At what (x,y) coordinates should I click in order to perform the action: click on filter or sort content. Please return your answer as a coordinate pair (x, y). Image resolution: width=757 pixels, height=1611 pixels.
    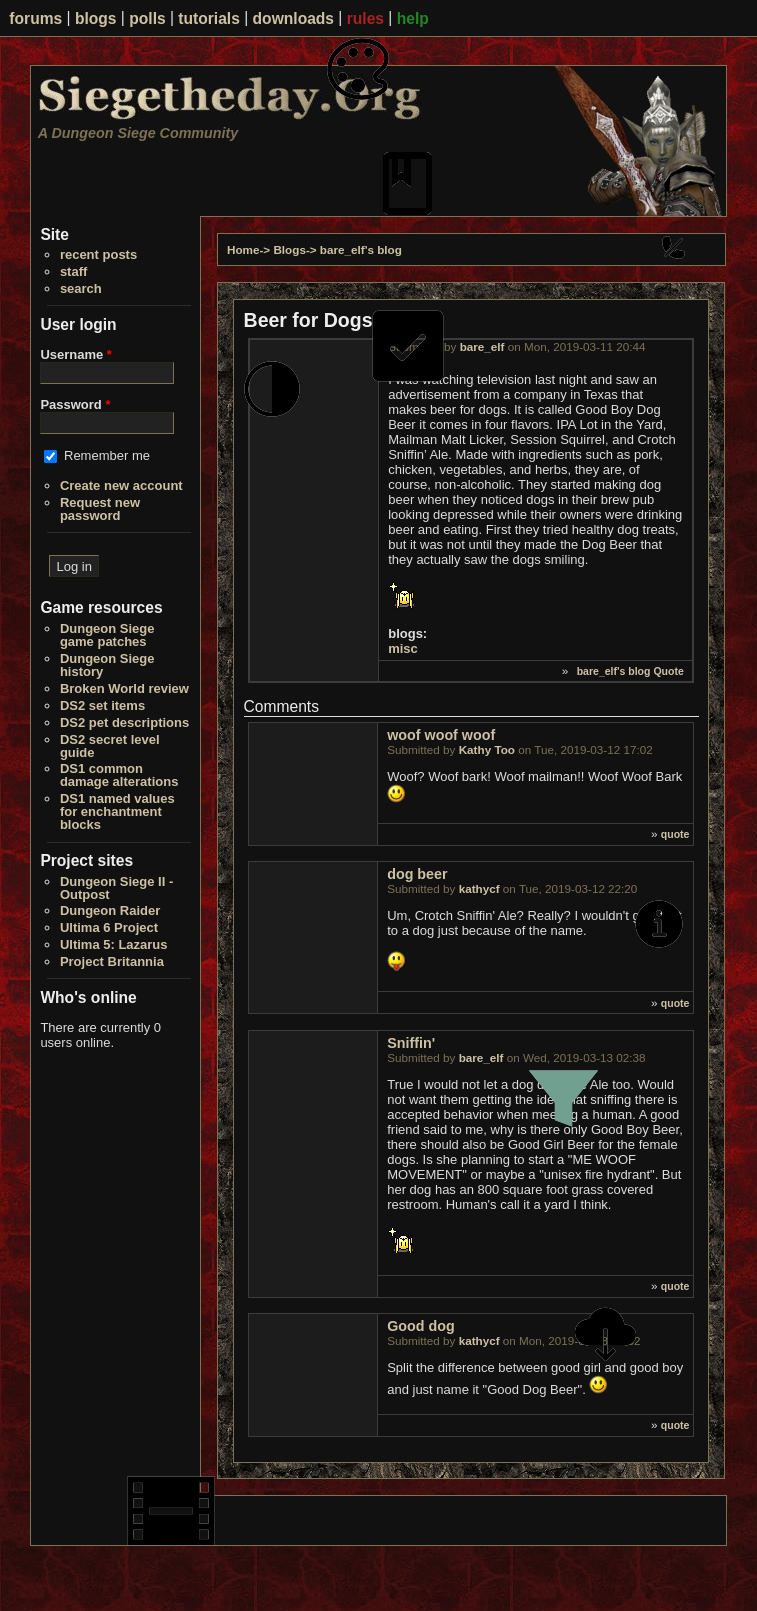
    Looking at the image, I should click on (563, 1098).